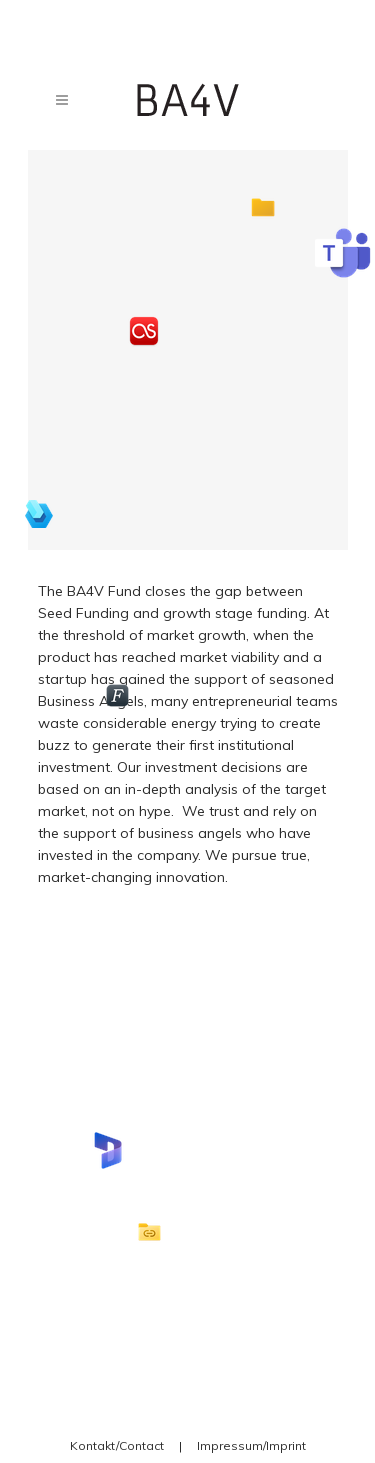 The height and width of the screenshot is (1463, 375). Describe the element at coordinates (149, 1232) in the screenshot. I see `open folder containing saved links or shortcuts` at that location.